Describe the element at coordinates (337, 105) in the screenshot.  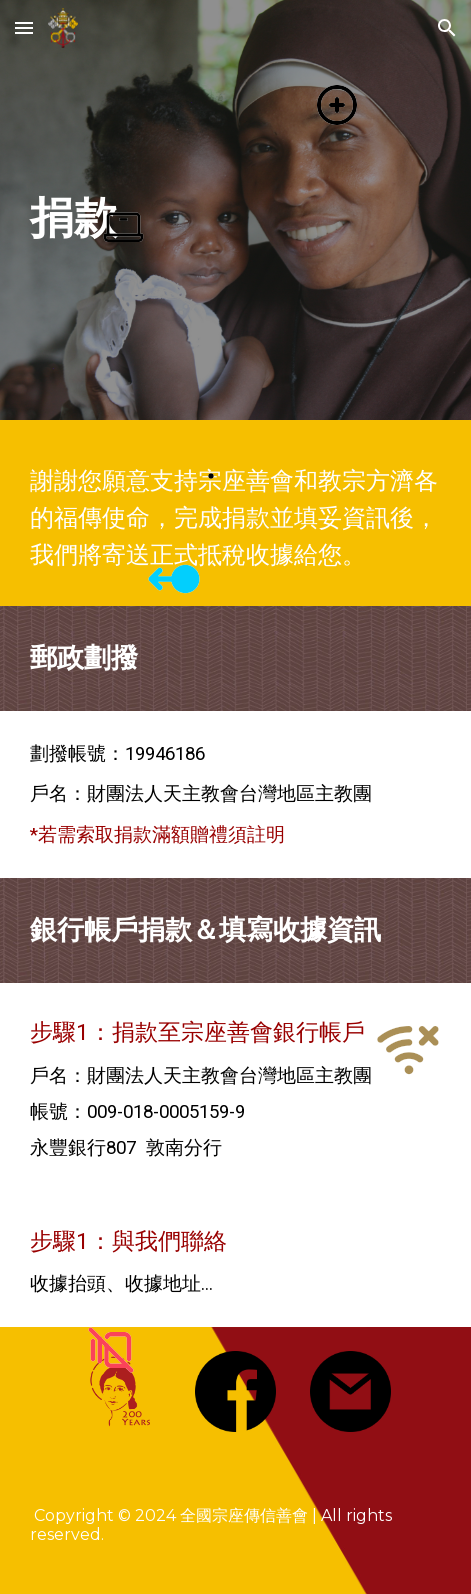
I see `add a new item` at that location.